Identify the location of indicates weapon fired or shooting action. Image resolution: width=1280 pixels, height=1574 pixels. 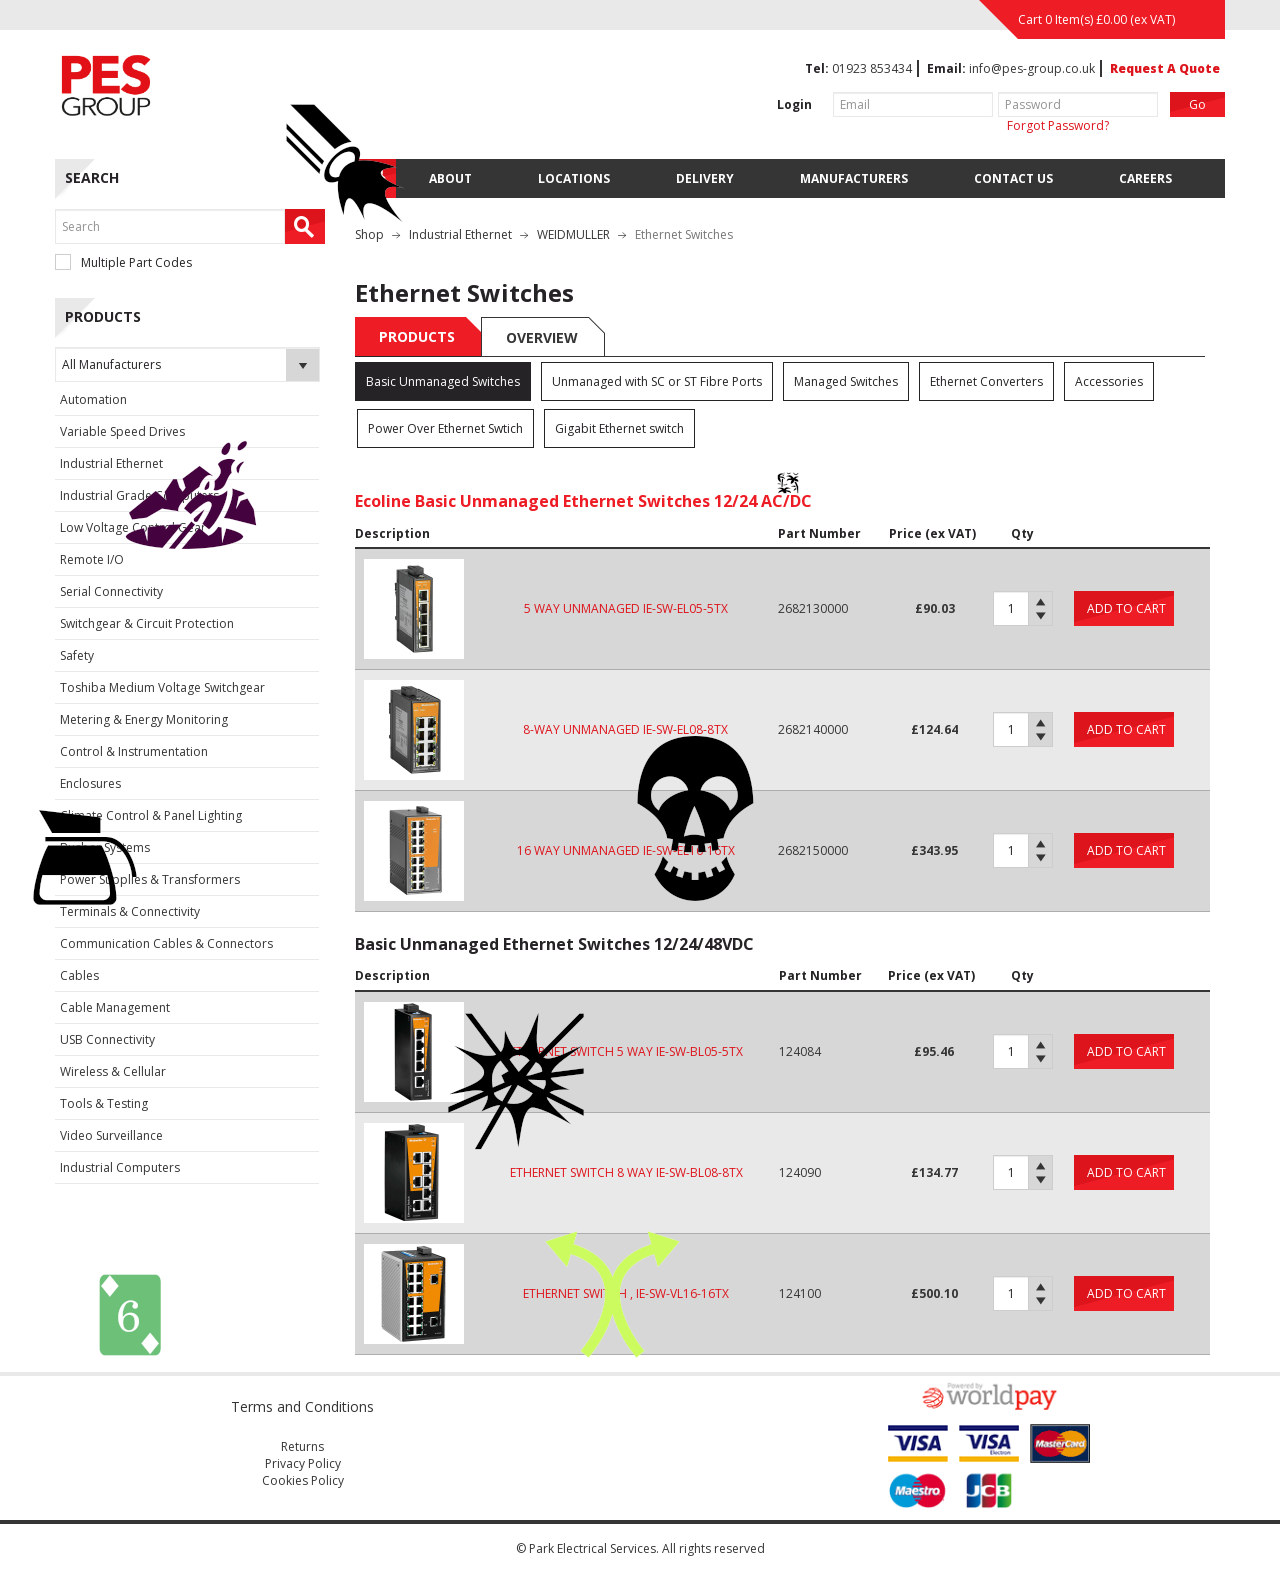
(345, 163).